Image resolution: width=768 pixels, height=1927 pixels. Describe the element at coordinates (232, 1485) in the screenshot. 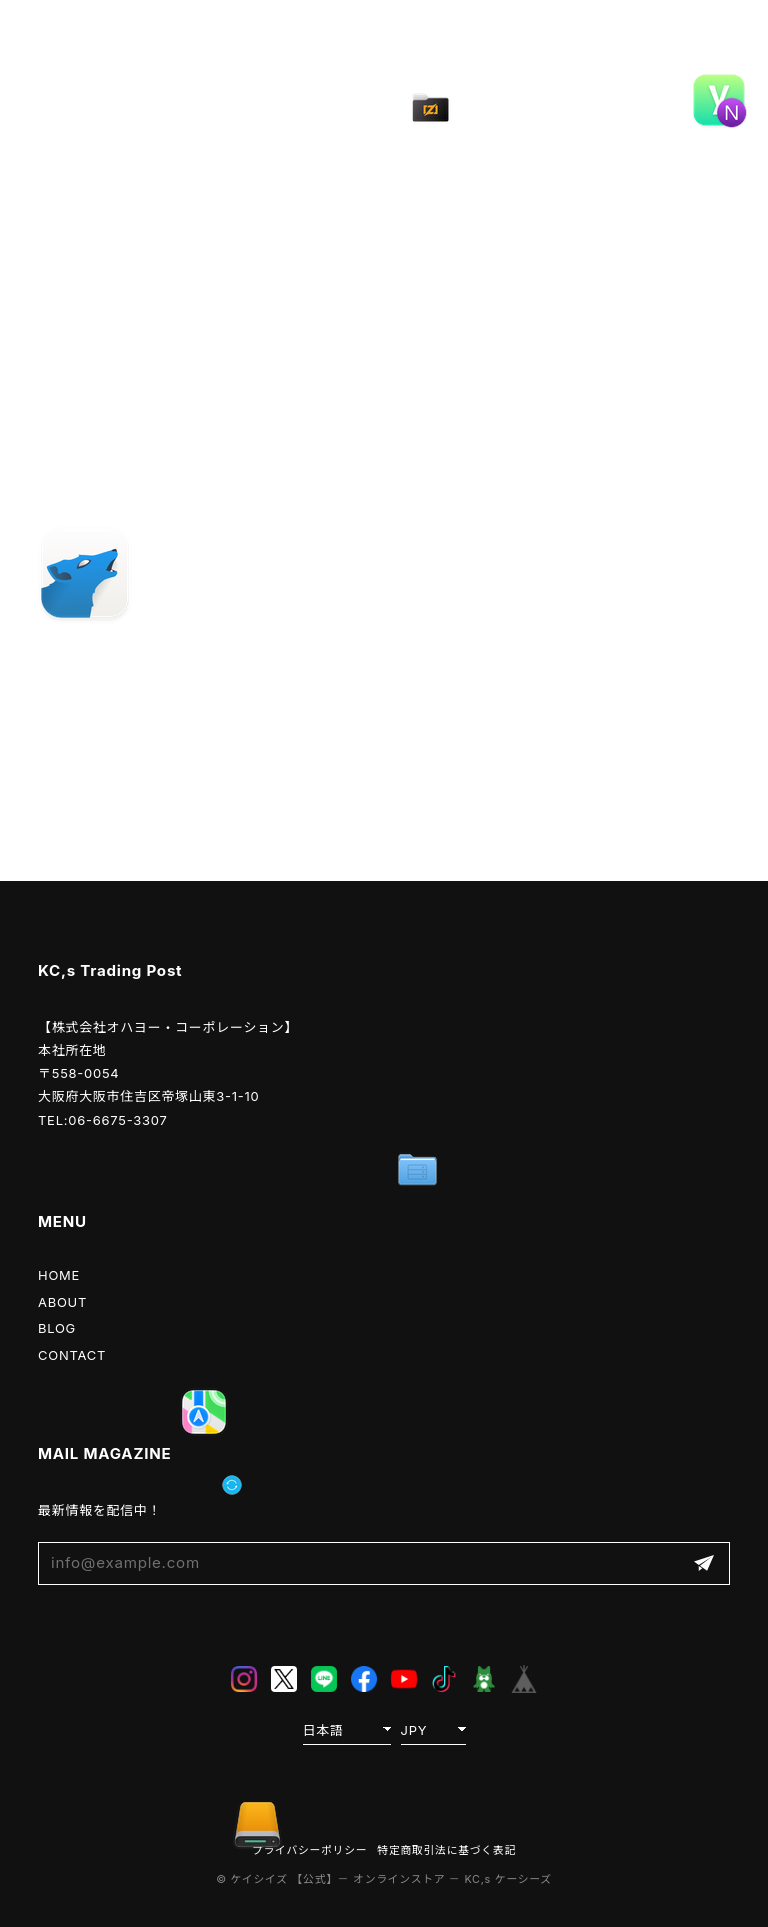

I see `file is currently syncing with shared folder` at that location.